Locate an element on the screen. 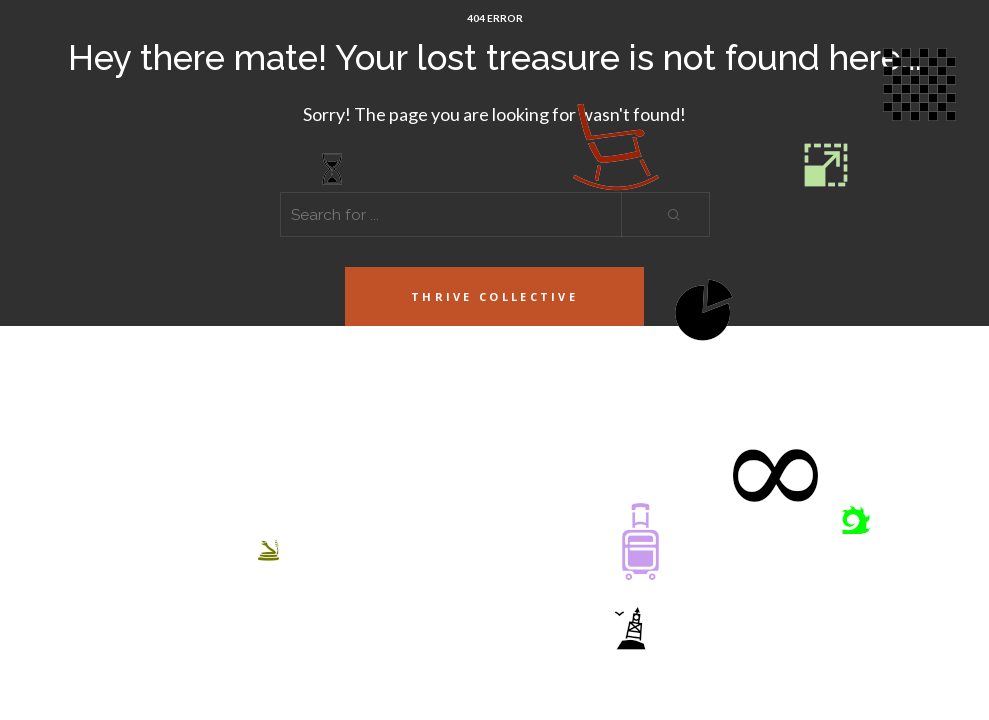 Image resolution: width=989 pixels, height=720 pixels. indicates a timer or countdown in progress is located at coordinates (332, 169).